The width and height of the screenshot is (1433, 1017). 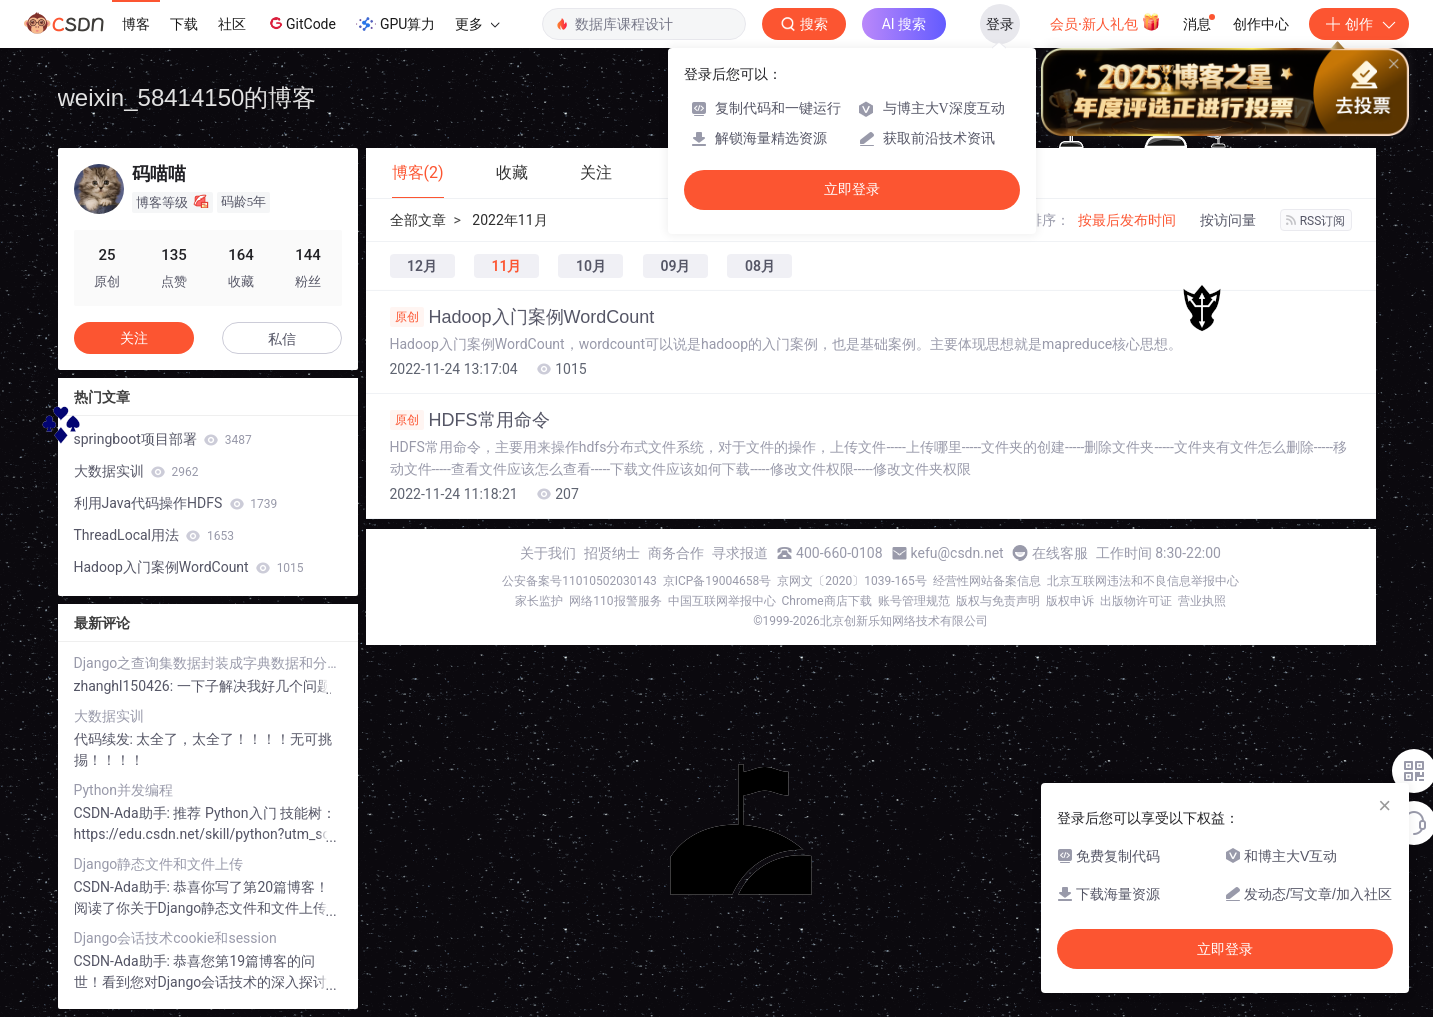 I want to click on select trident shield weapon or defense item, so click(x=1202, y=308).